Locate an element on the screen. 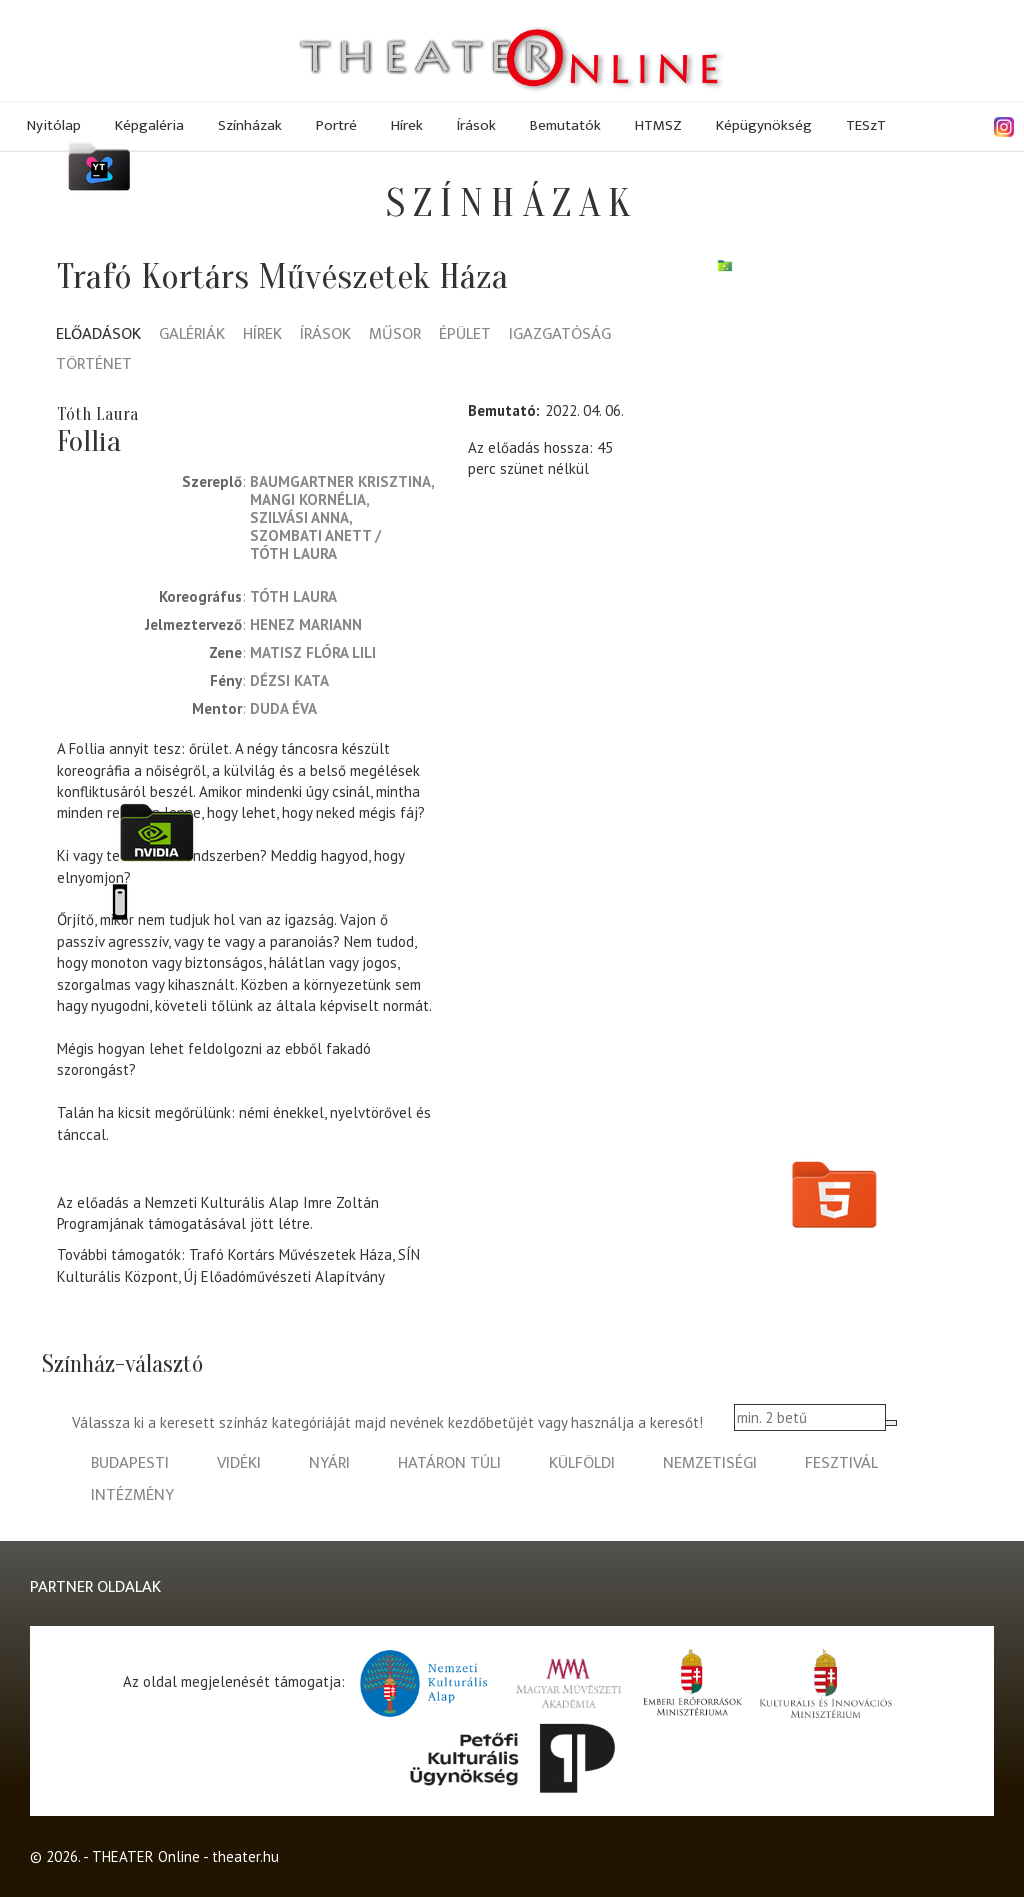  open folder containing HTML files is located at coordinates (834, 1197).